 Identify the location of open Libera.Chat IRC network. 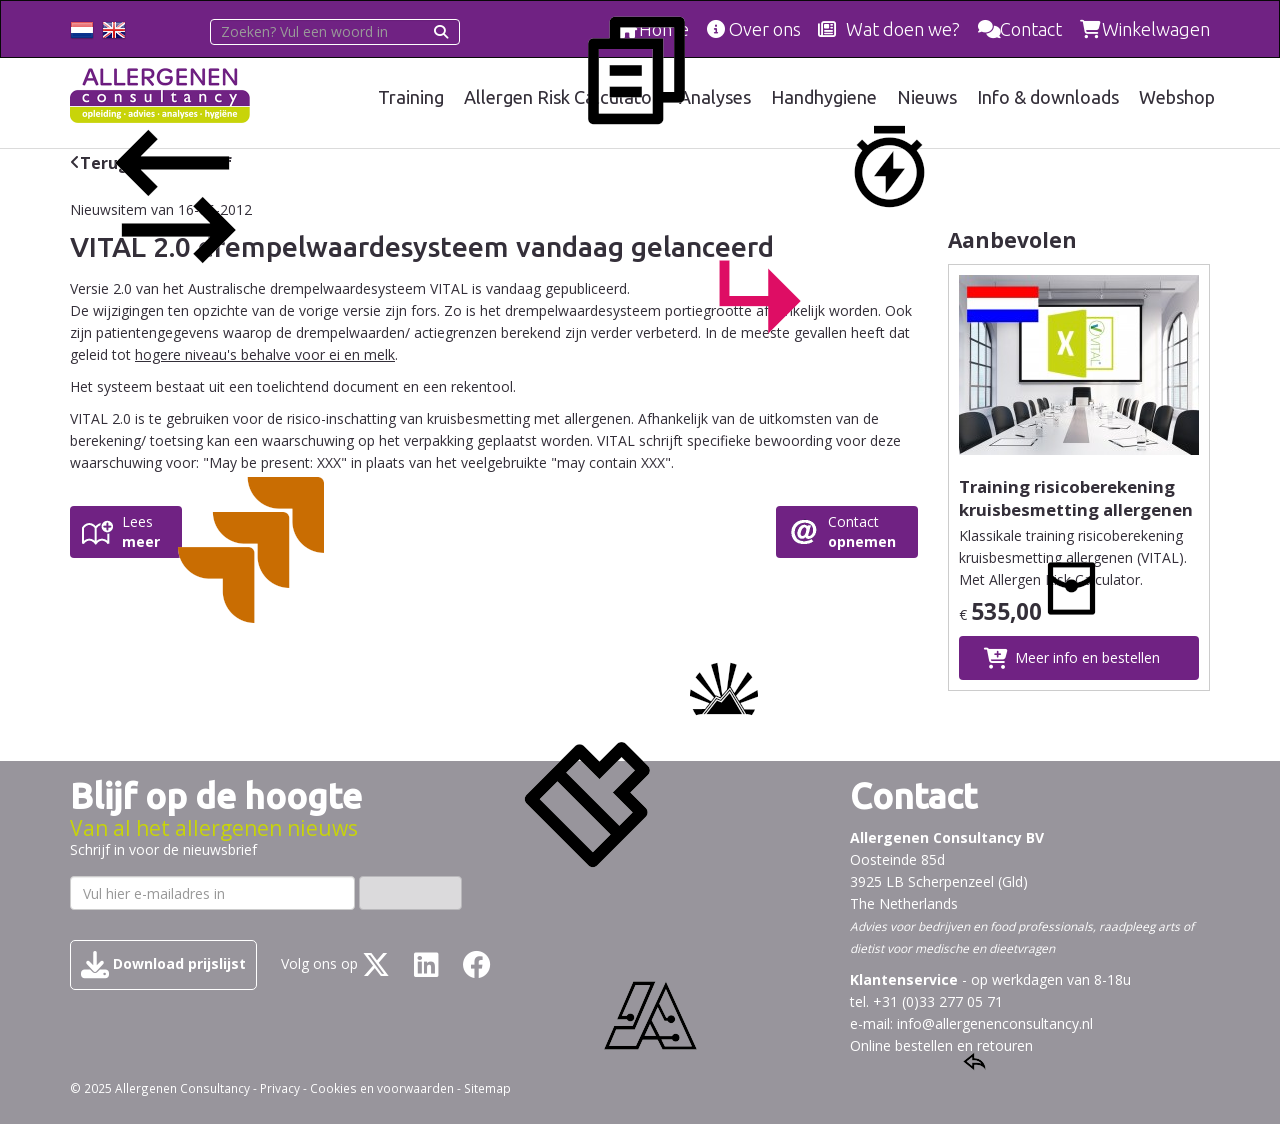
(724, 689).